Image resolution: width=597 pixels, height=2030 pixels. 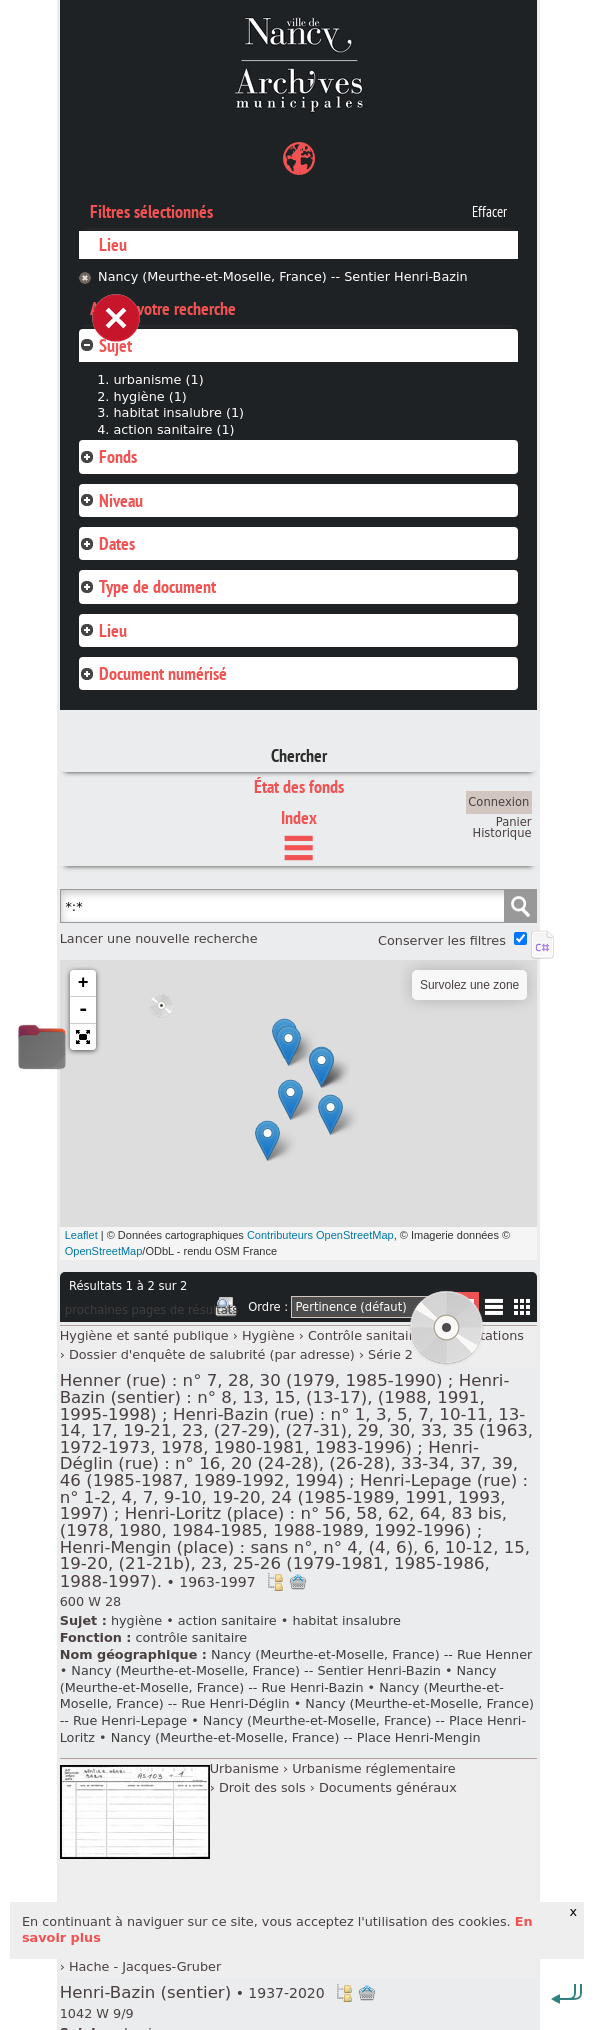 What do you see at coordinates (116, 318) in the screenshot?
I see `close the current window or dialog` at bounding box center [116, 318].